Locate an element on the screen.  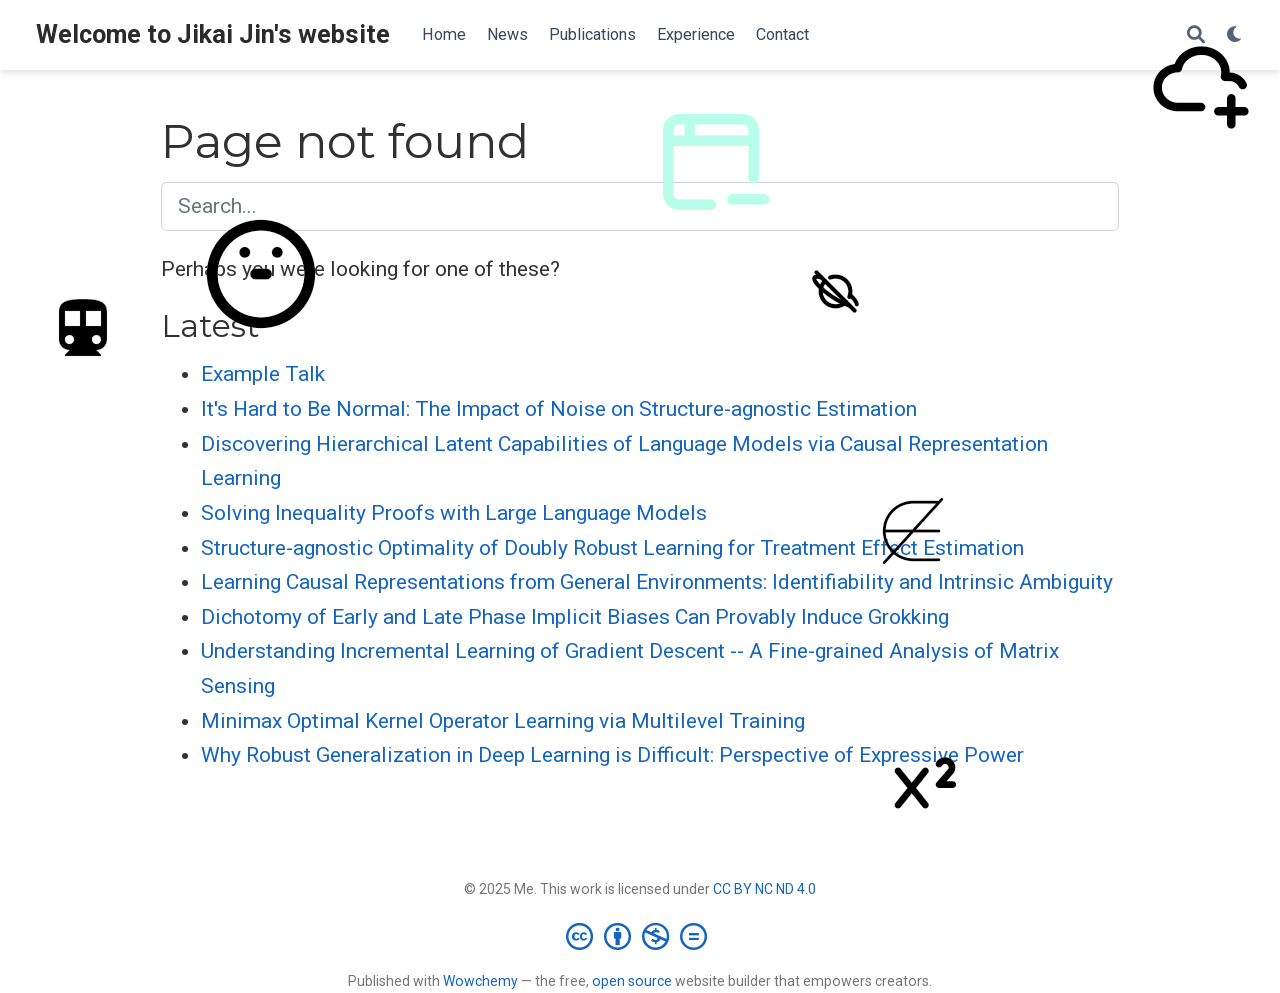
indicates looking up or searching for information is located at coordinates (261, 274).